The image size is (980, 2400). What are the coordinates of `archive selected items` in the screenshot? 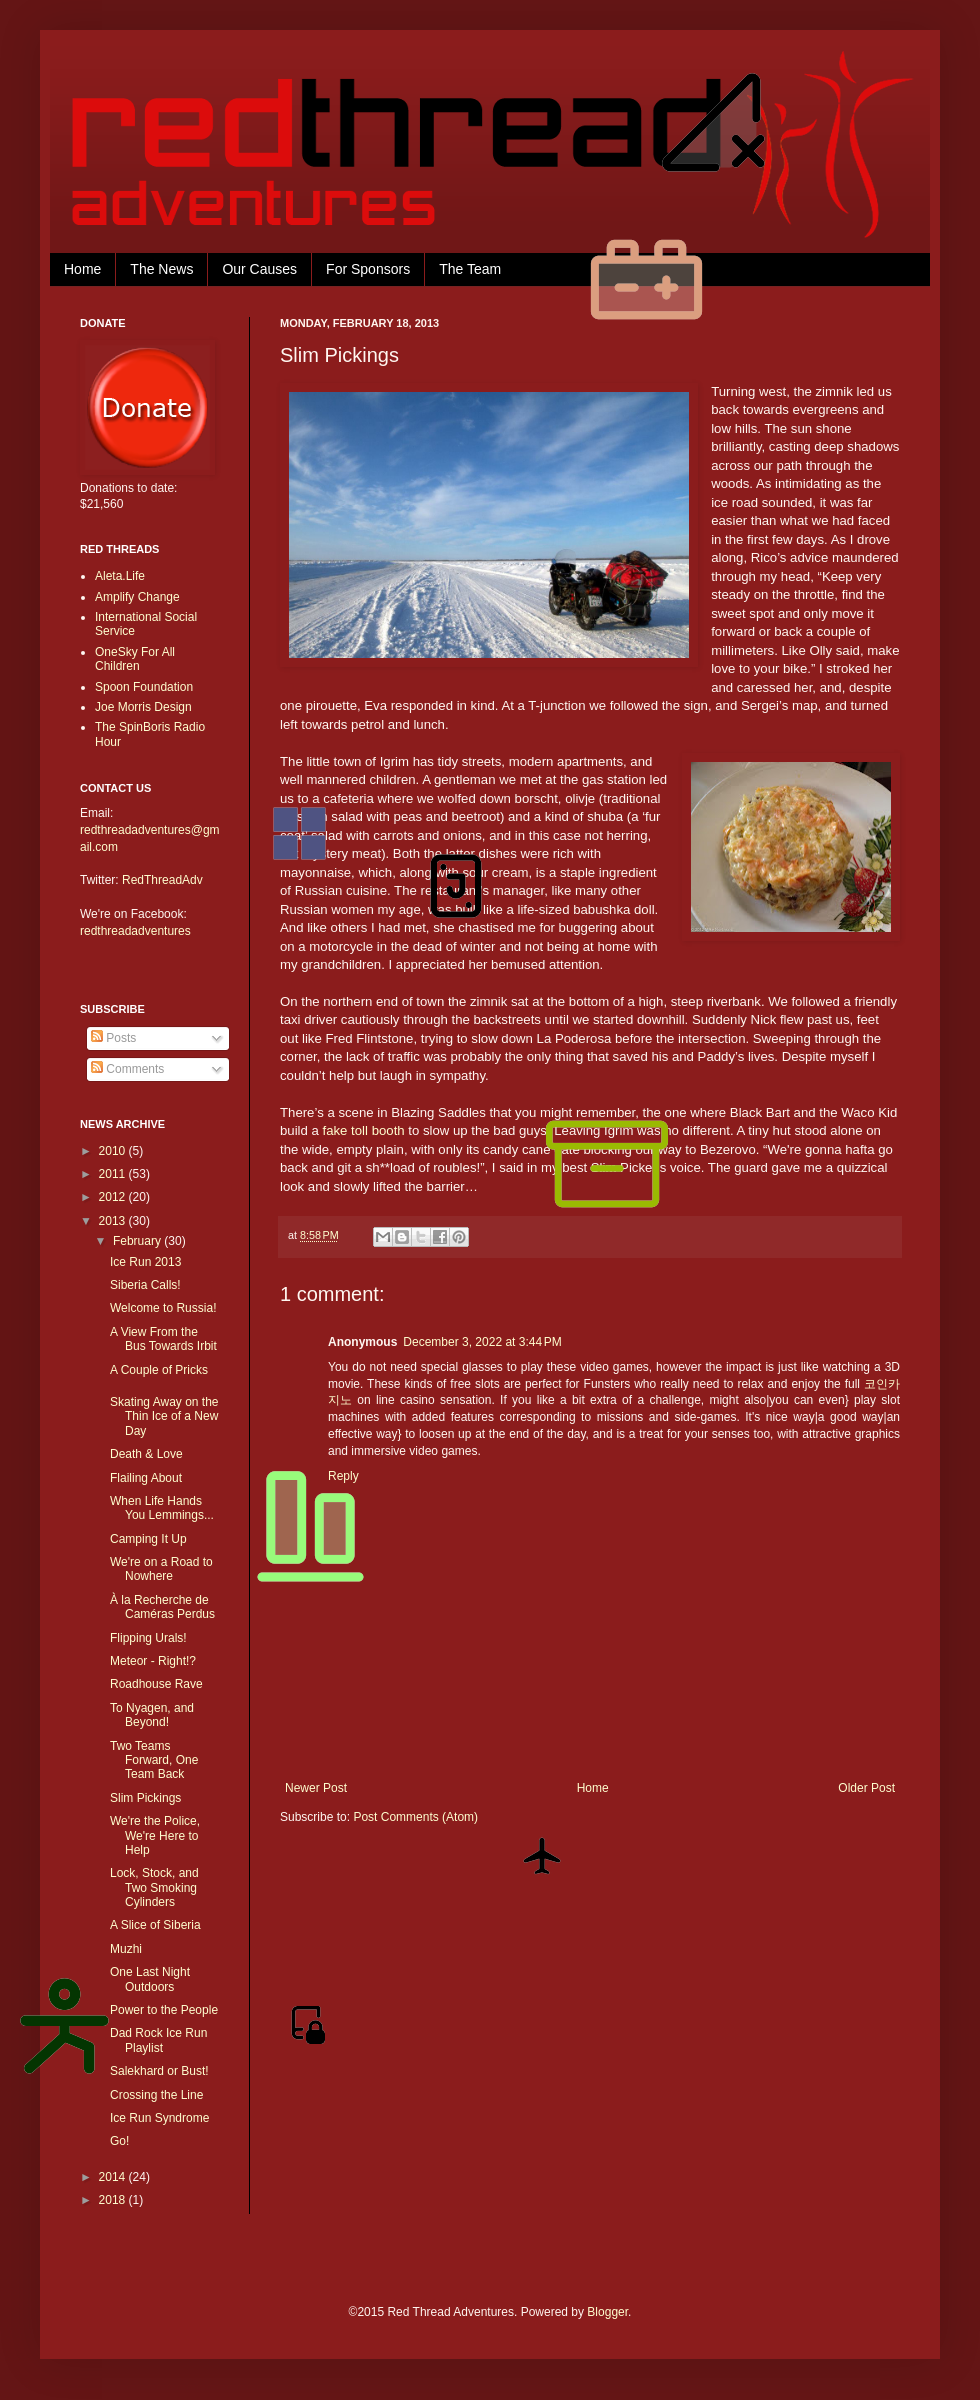 It's located at (607, 1164).